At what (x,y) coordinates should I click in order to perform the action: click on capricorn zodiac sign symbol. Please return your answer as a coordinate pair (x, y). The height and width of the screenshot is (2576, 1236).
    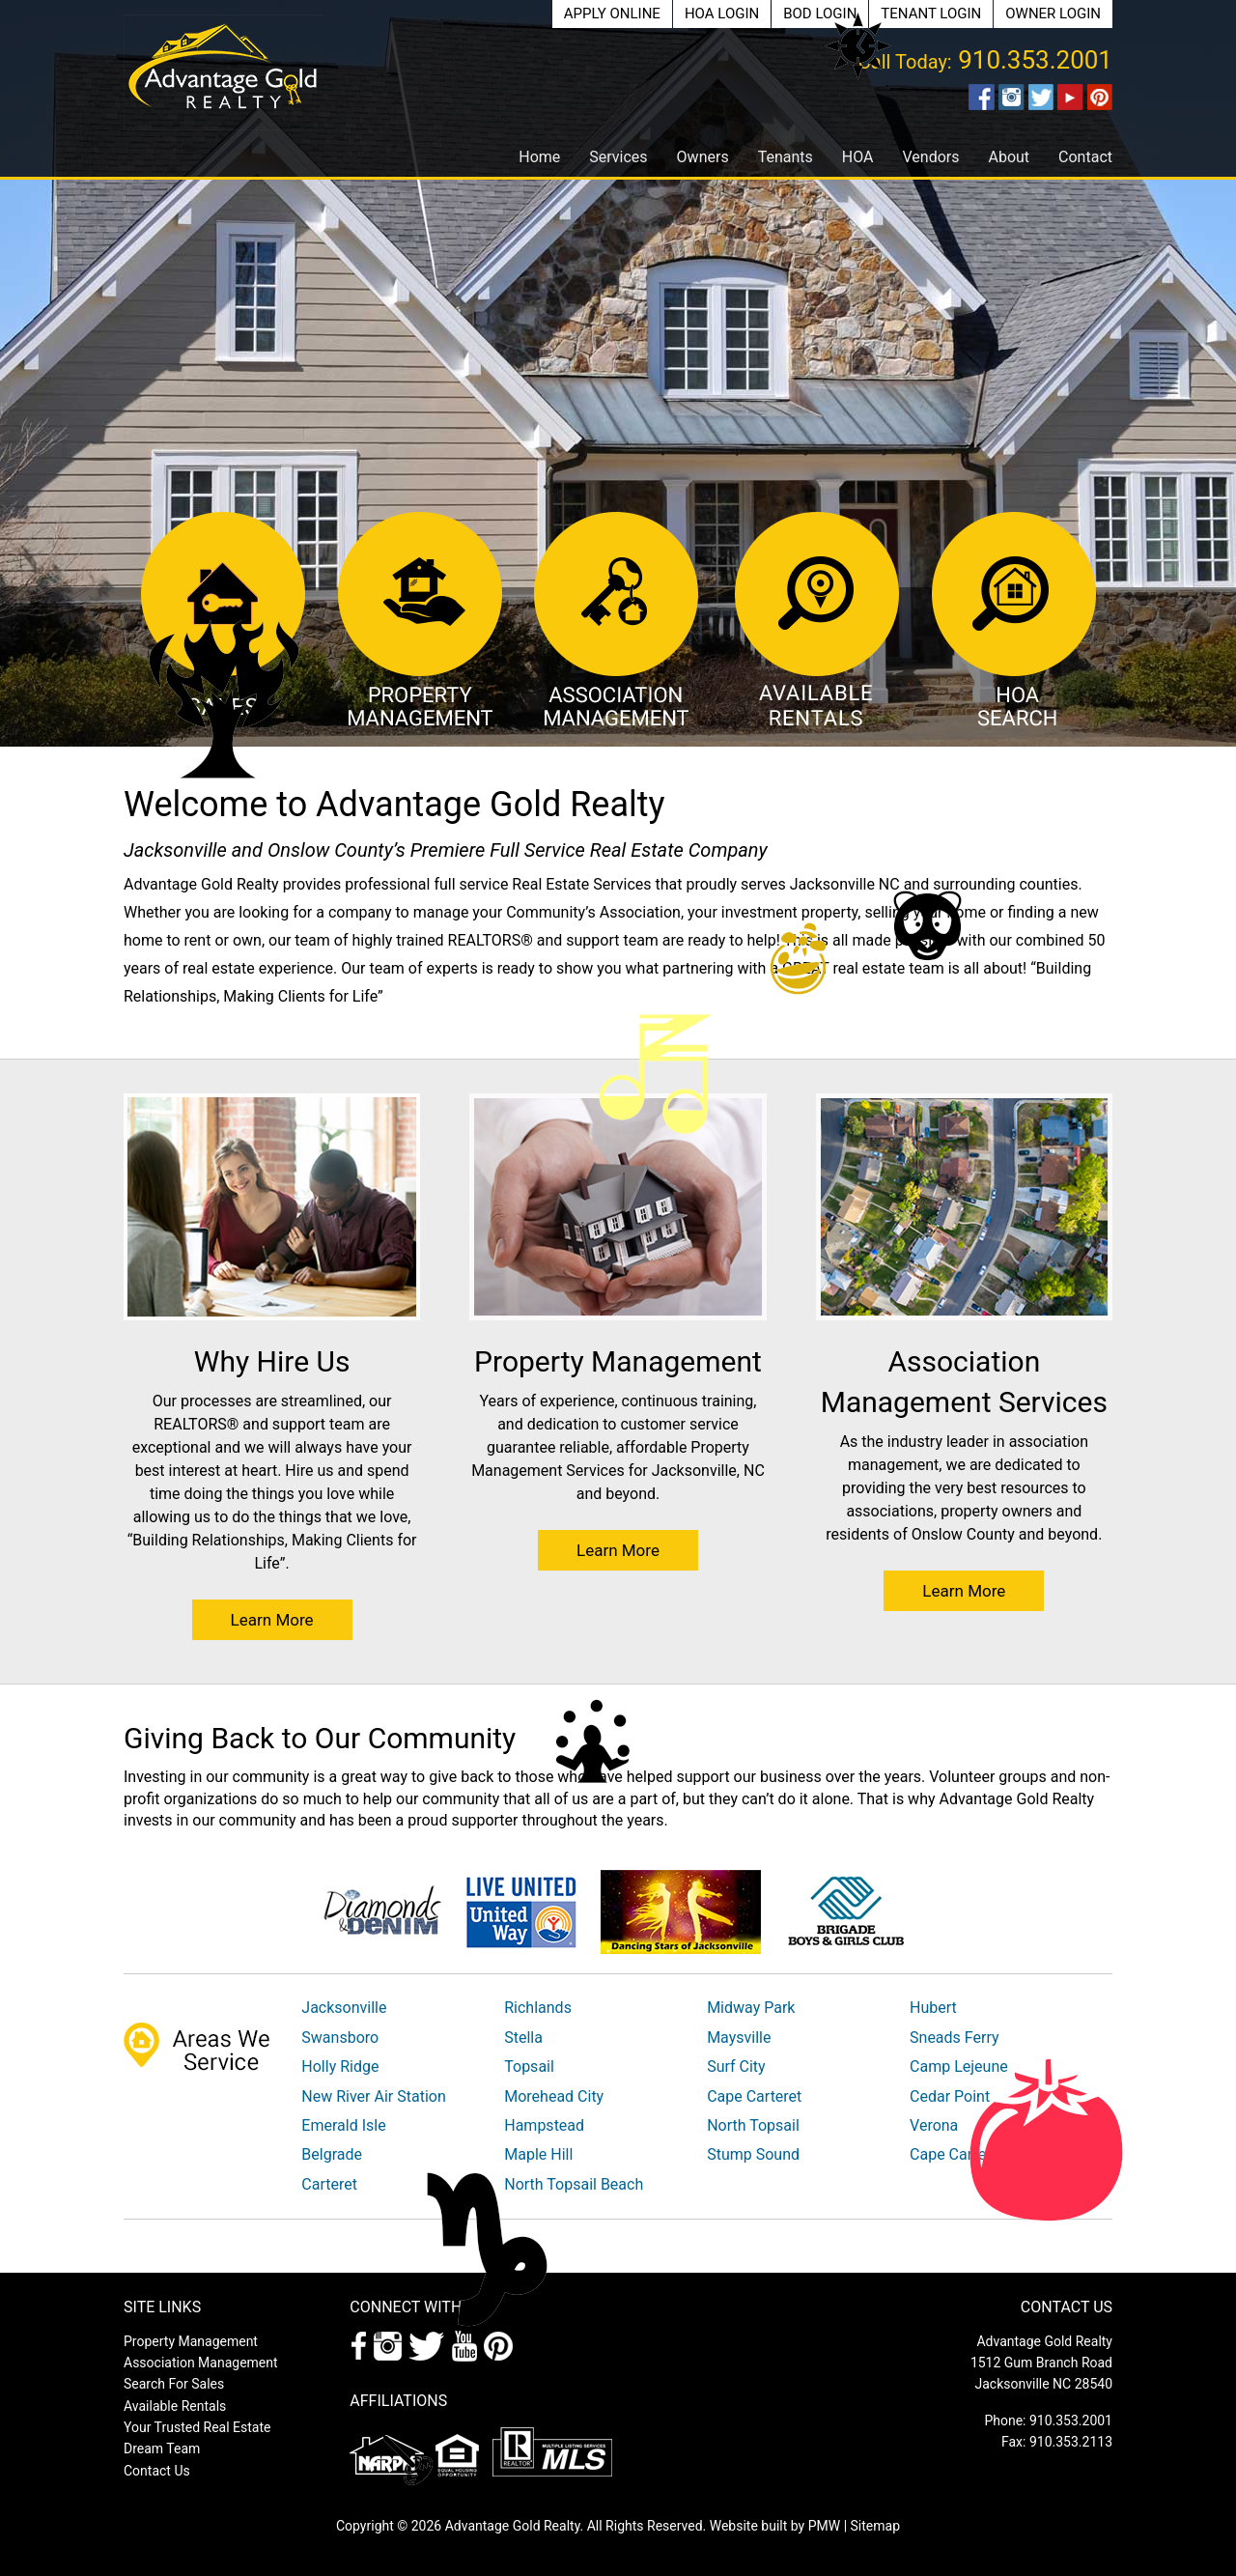
    Looking at the image, I should click on (484, 2250).